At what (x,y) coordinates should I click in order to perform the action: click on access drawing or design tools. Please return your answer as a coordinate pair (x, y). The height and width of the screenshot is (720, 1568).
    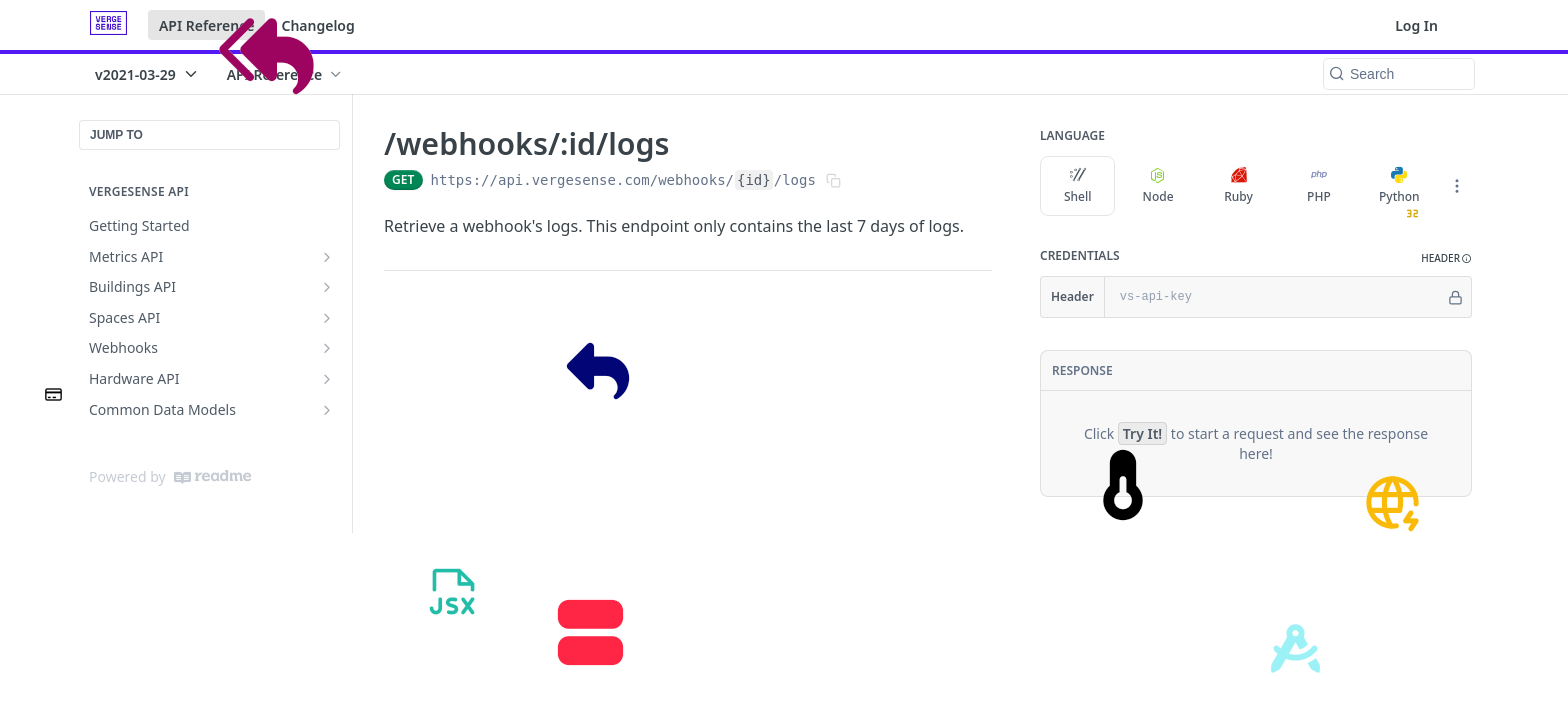
    Looking at the image, I should click on (1295, 648).